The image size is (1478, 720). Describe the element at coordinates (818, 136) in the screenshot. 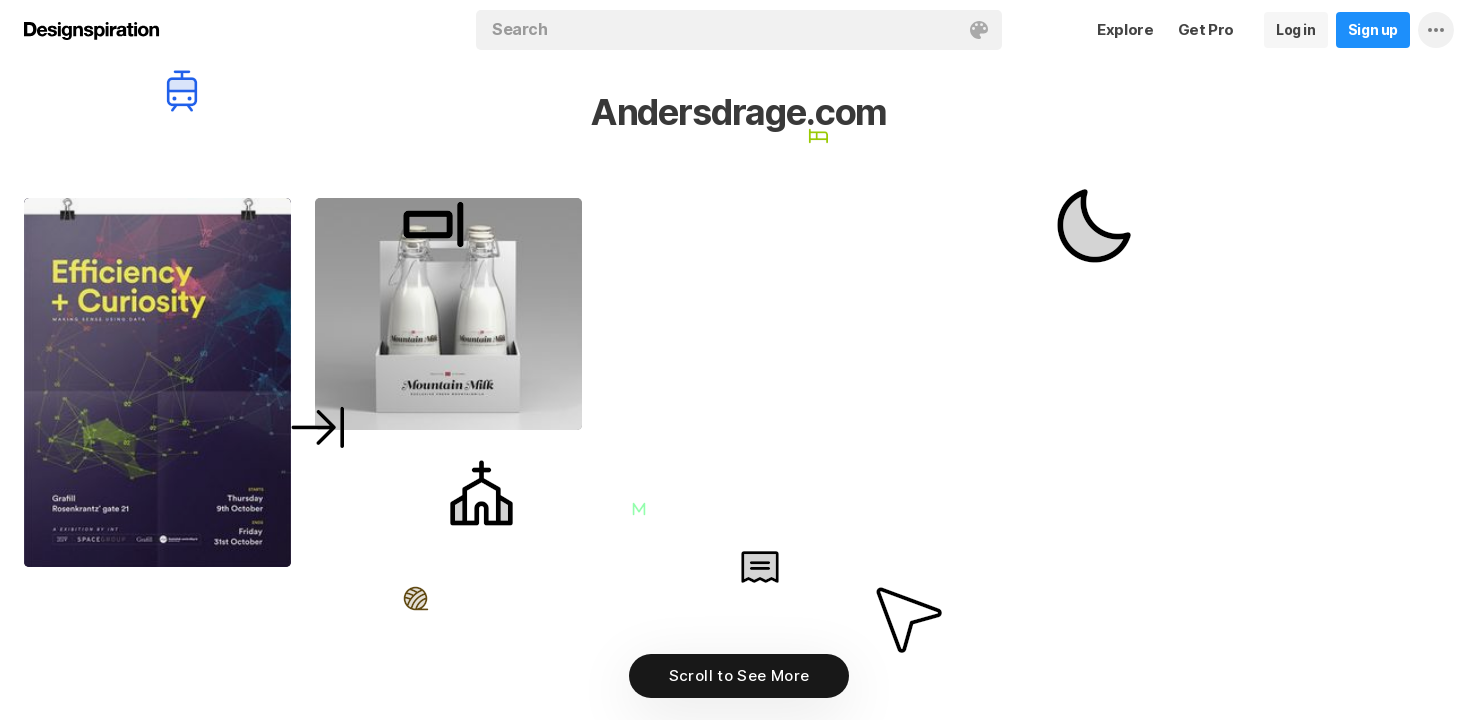

I see `view sleeping or accommodation options` at that location.